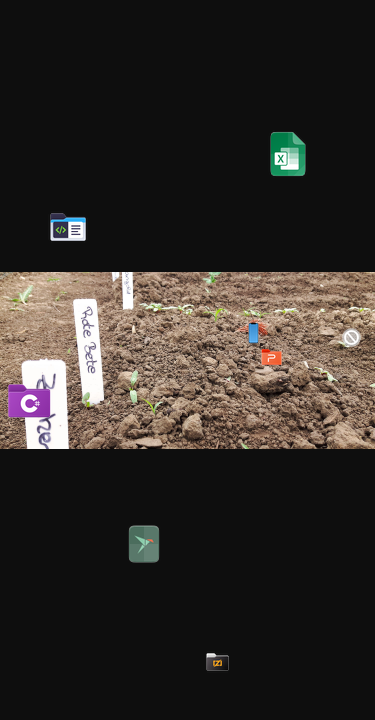 This screenshot has height=720, width=375. I want to click on snap application package file, so click(144, 544).